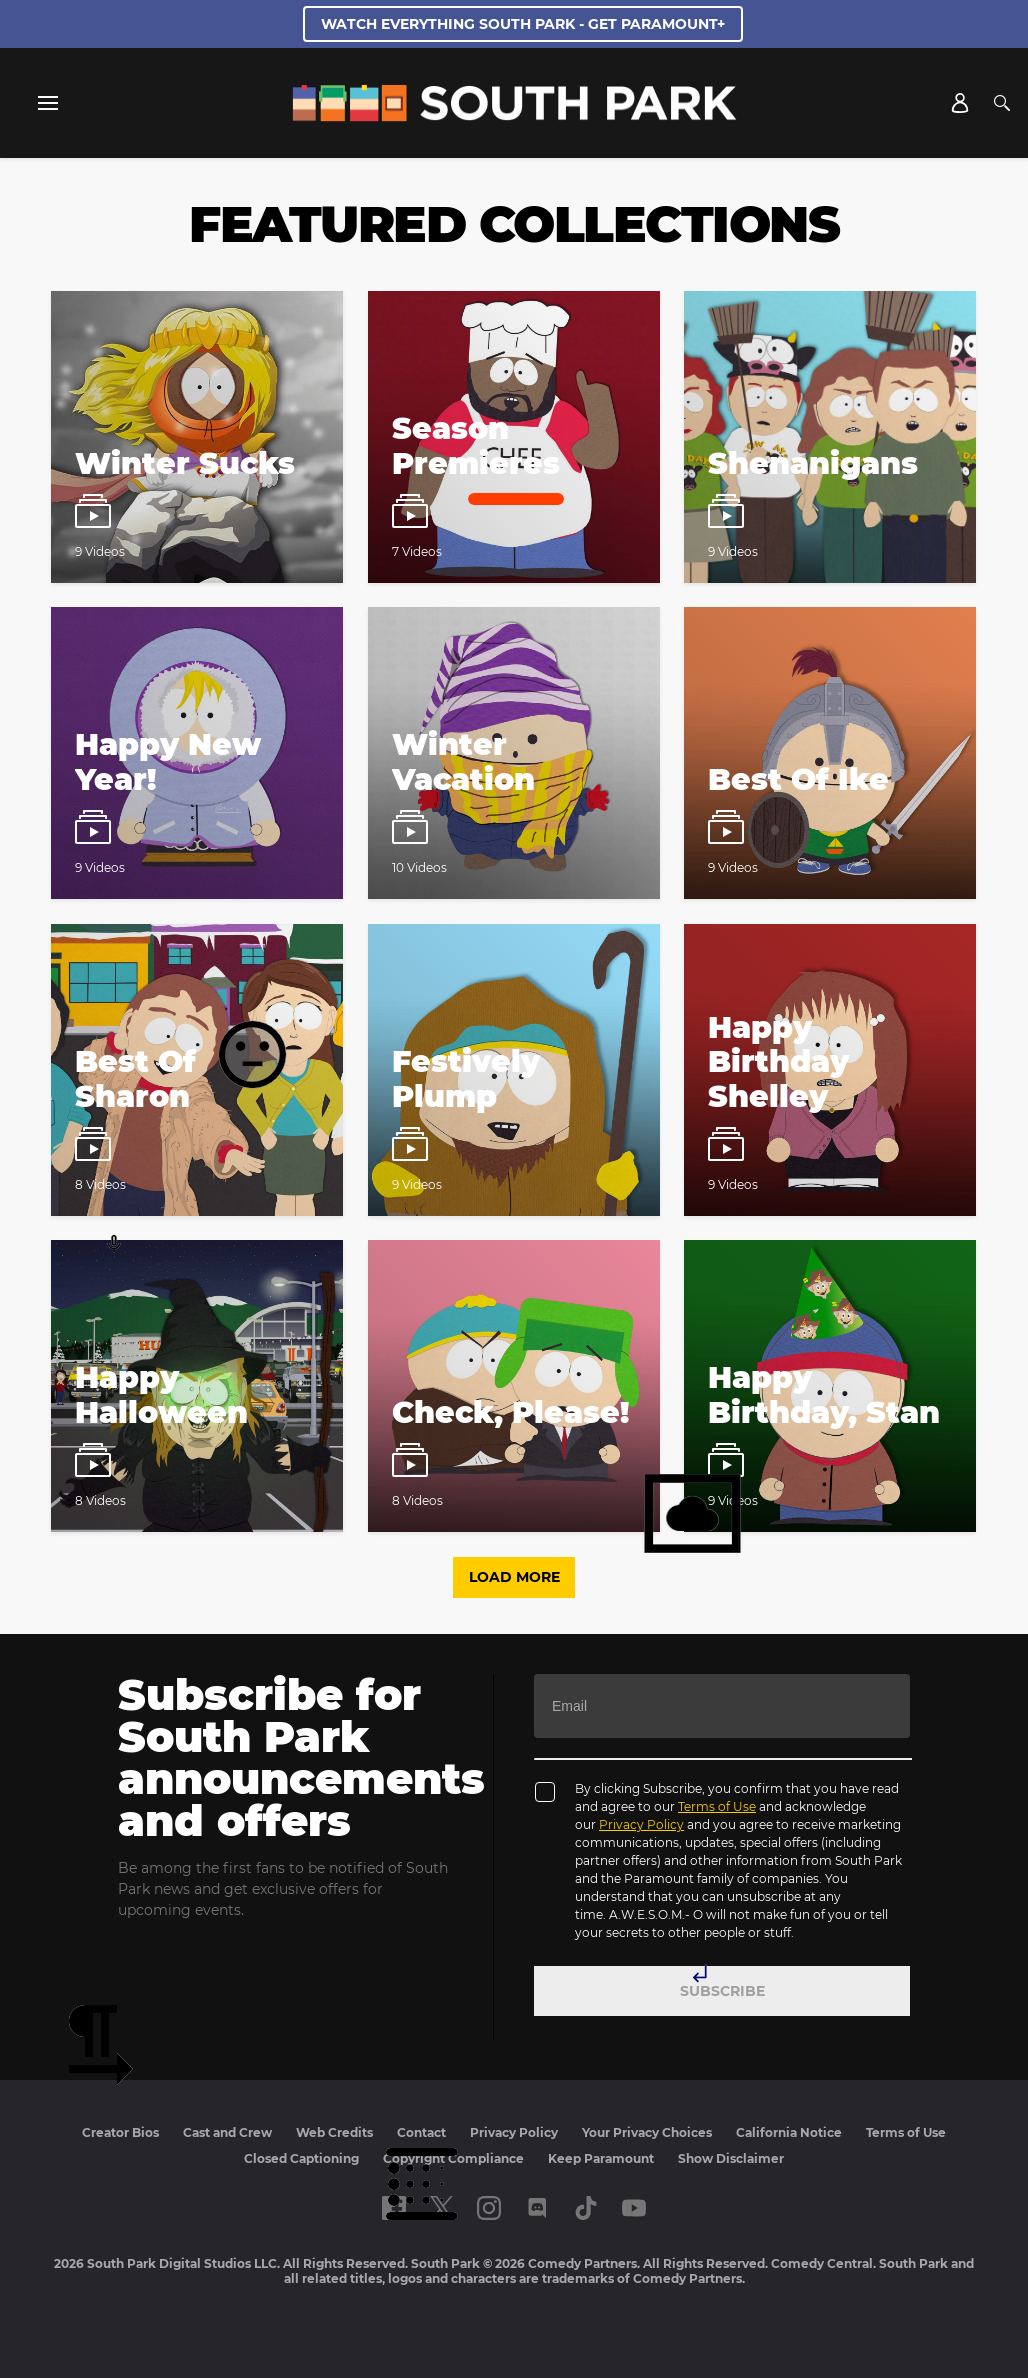 This screenshot has height=2378, width=1028. What do you see at coordinates (114, 1244) in the screenshot?
I see `tap to start voice input` at bounding box center [114, 1244].